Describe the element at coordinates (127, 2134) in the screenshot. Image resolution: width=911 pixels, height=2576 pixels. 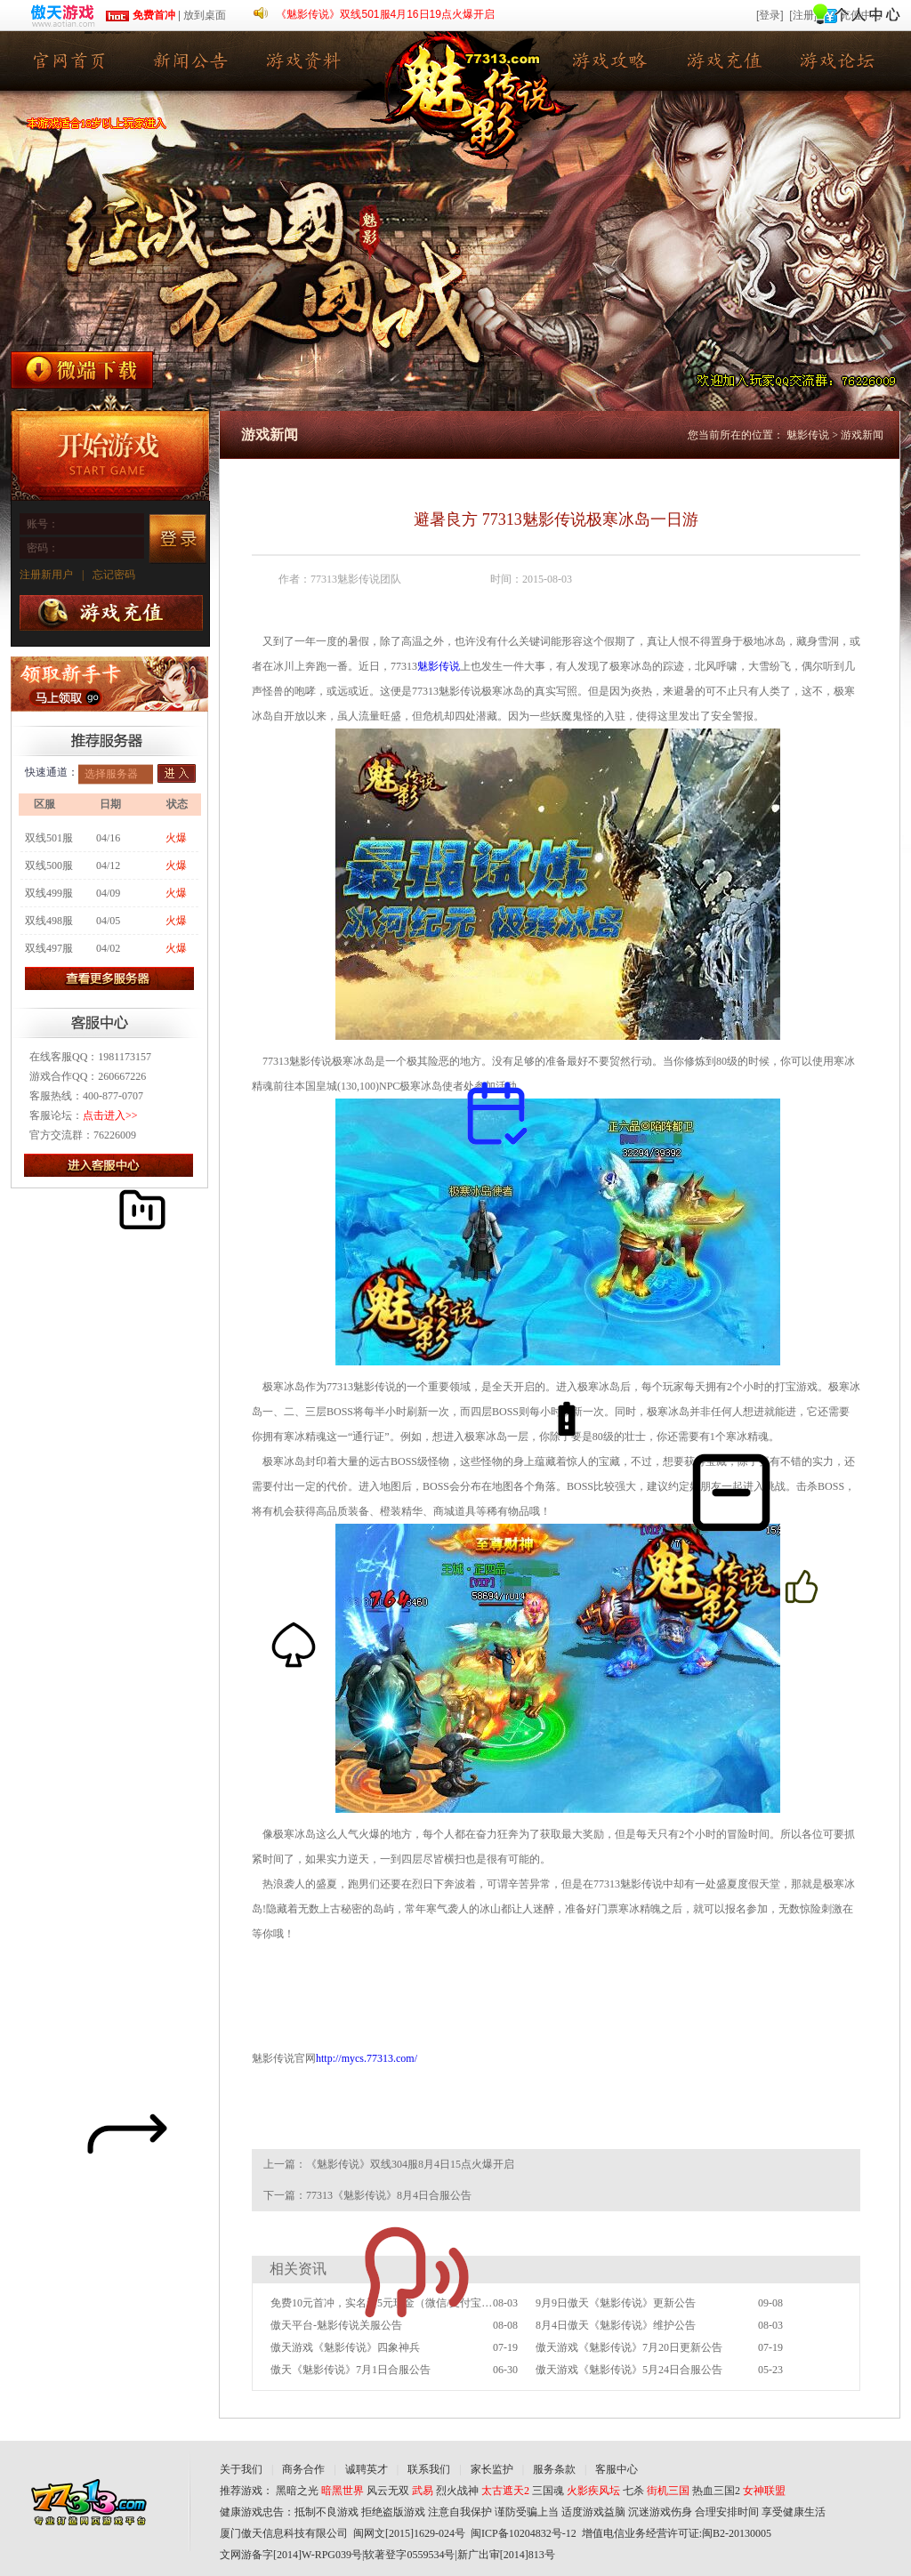
I see `forward or share this item` at that location.